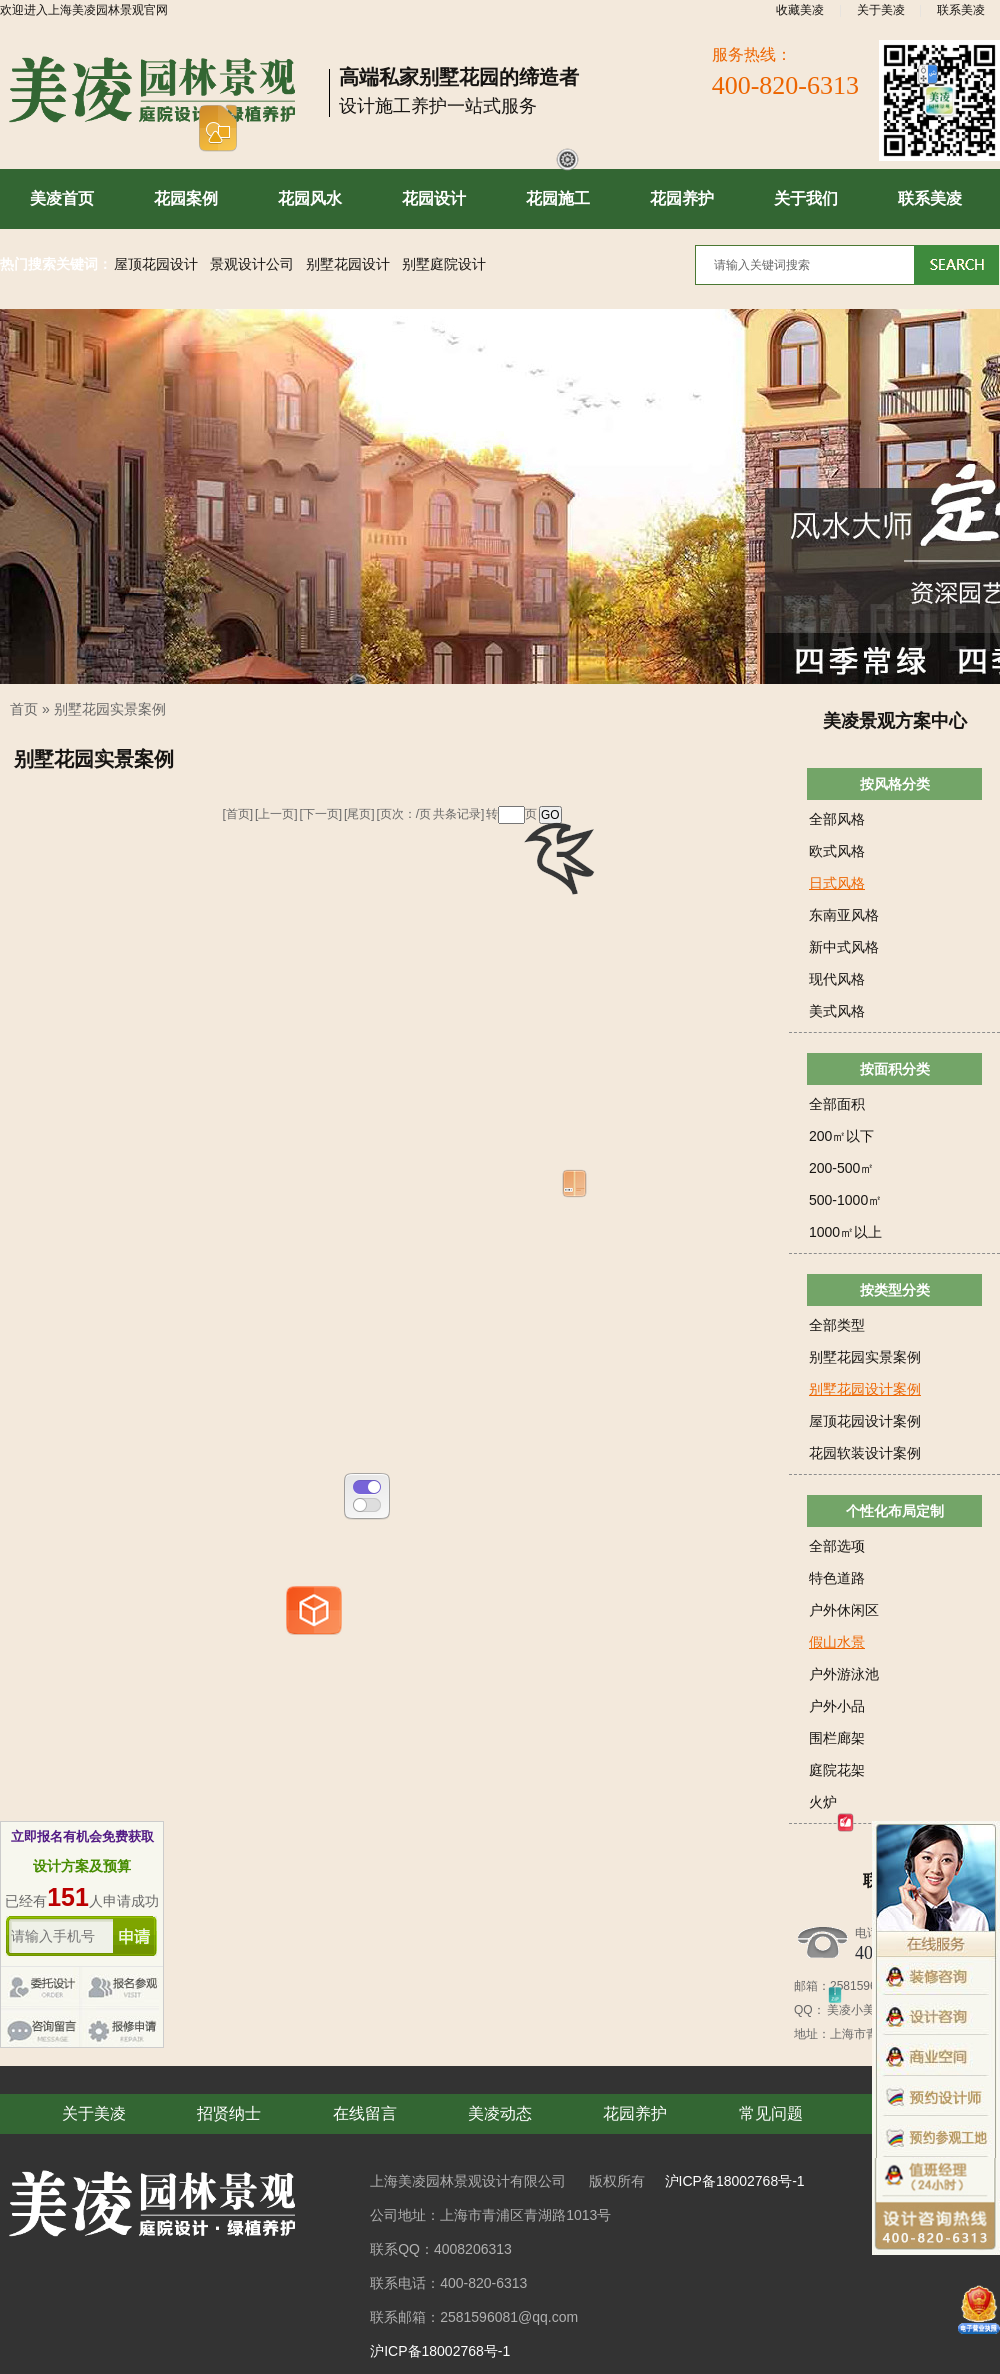 This screenshot has width=1000, height=2374. I want to click on open a 3D model file, so click(314, 1609).